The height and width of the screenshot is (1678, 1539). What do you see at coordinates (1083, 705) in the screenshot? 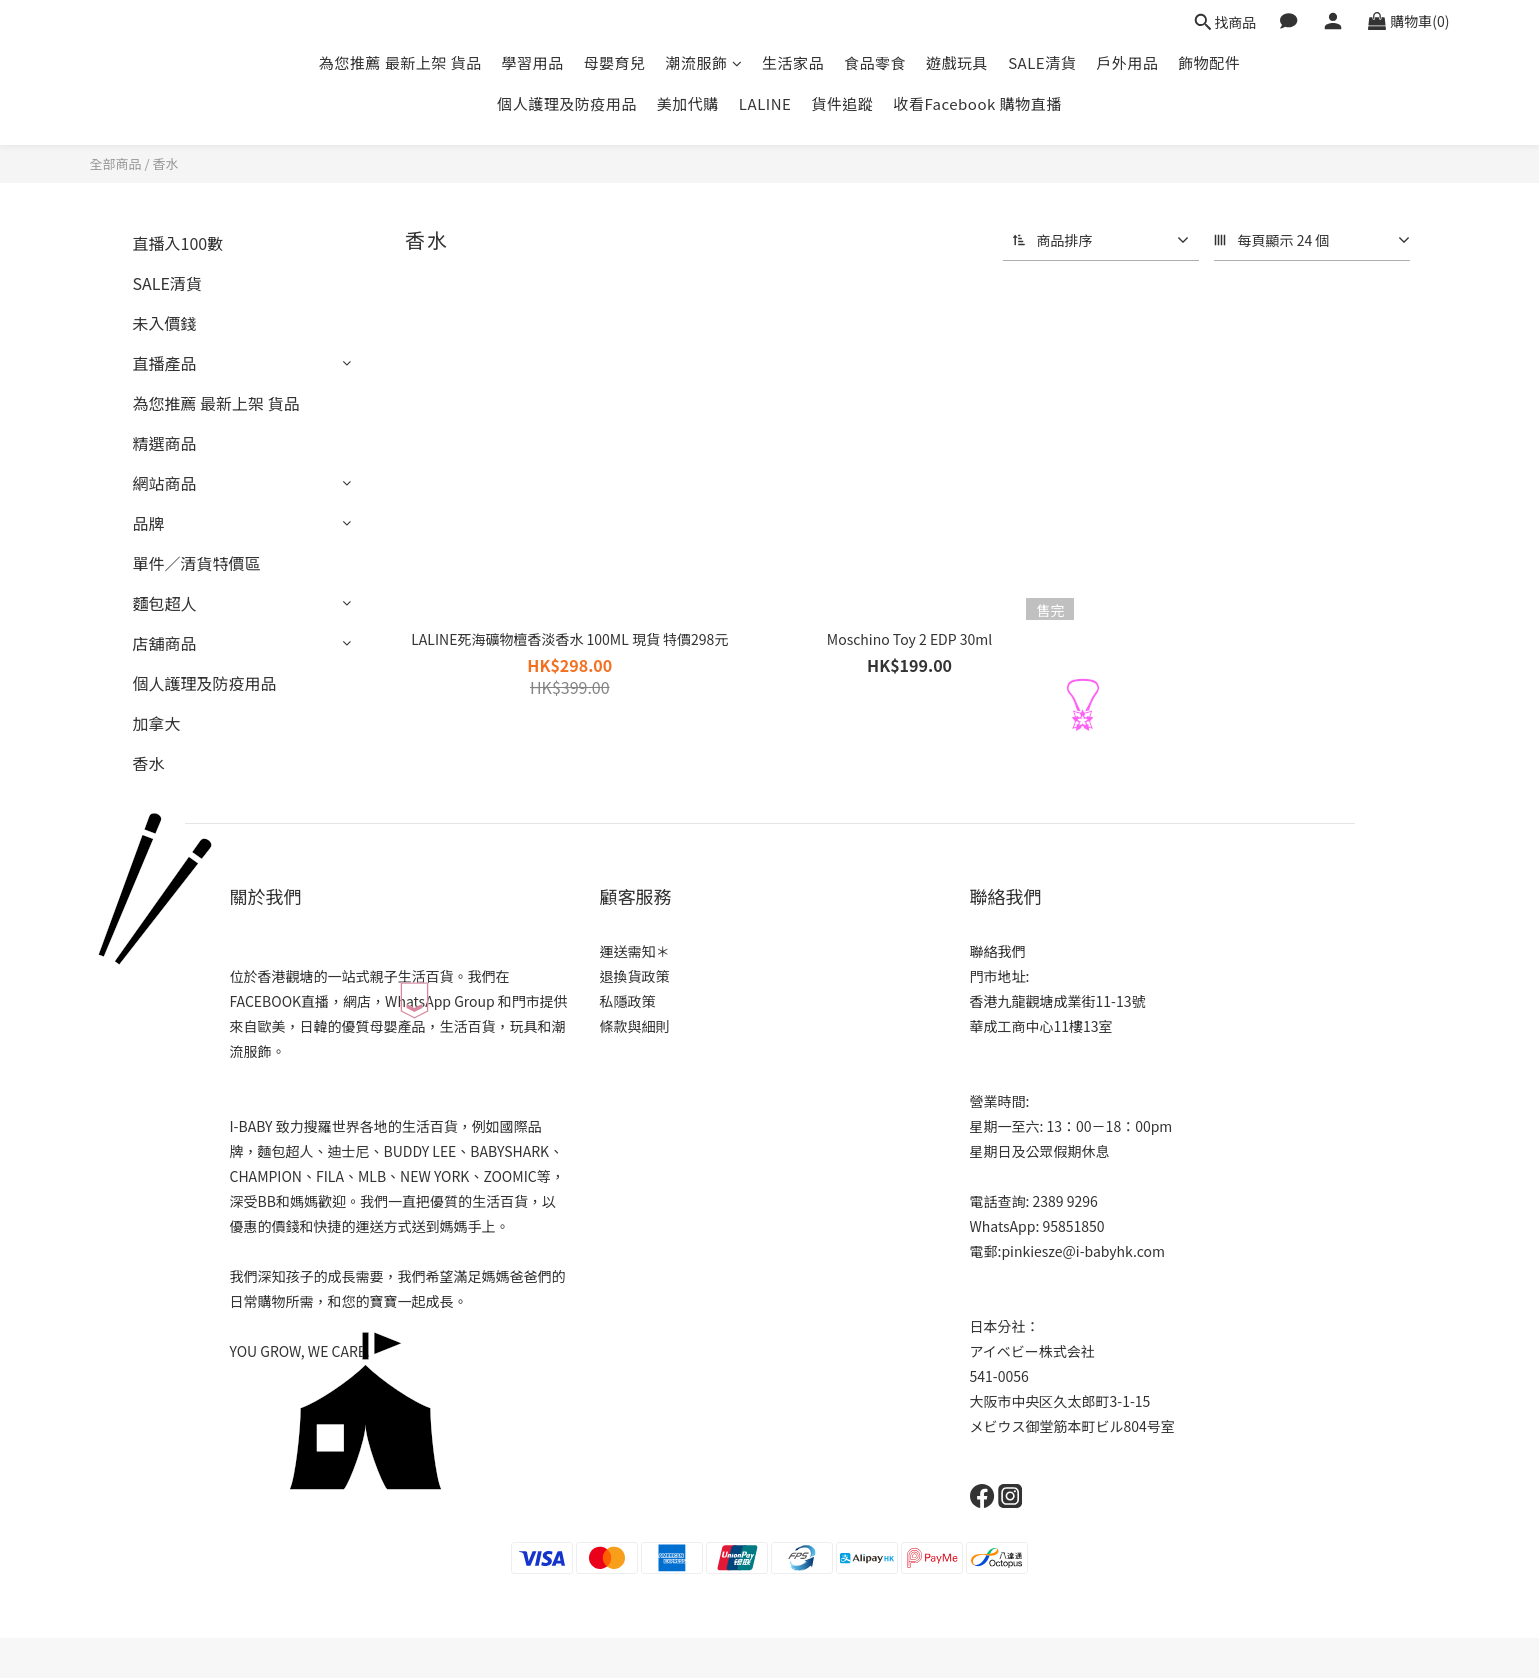
I see `browse jewelry or accessories` at bounding box center [1083, 705].